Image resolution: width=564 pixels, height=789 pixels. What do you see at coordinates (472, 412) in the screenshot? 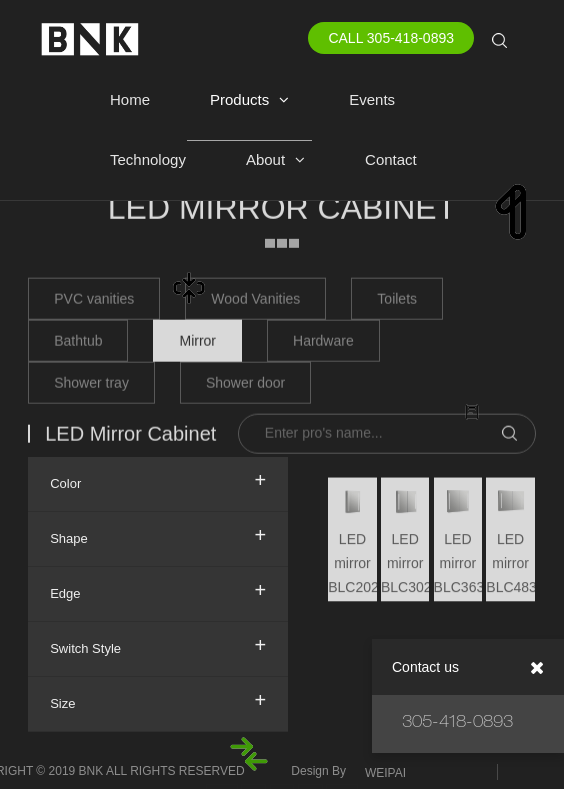
I see `open reader mode for distraction-free viewing` at bounding box center [472, 412].